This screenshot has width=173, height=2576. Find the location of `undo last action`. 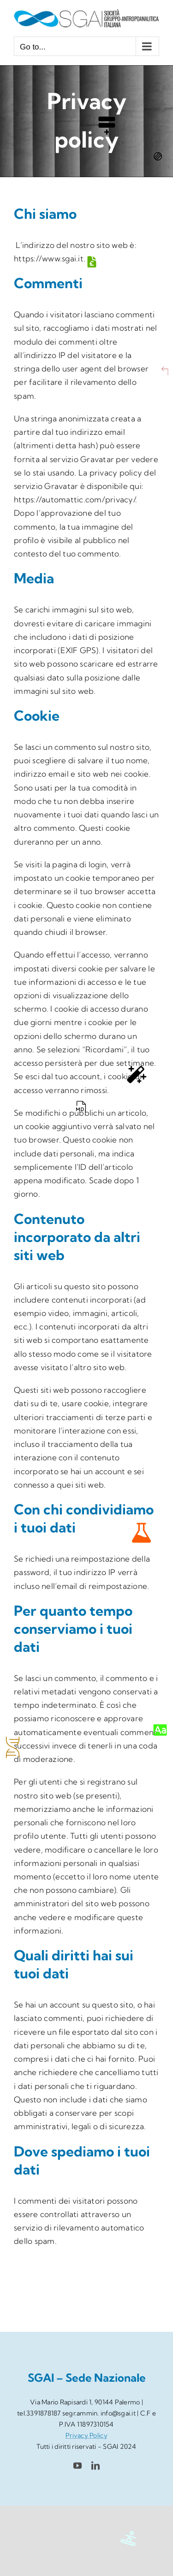

undo last action is located at coordinates (165, 371).